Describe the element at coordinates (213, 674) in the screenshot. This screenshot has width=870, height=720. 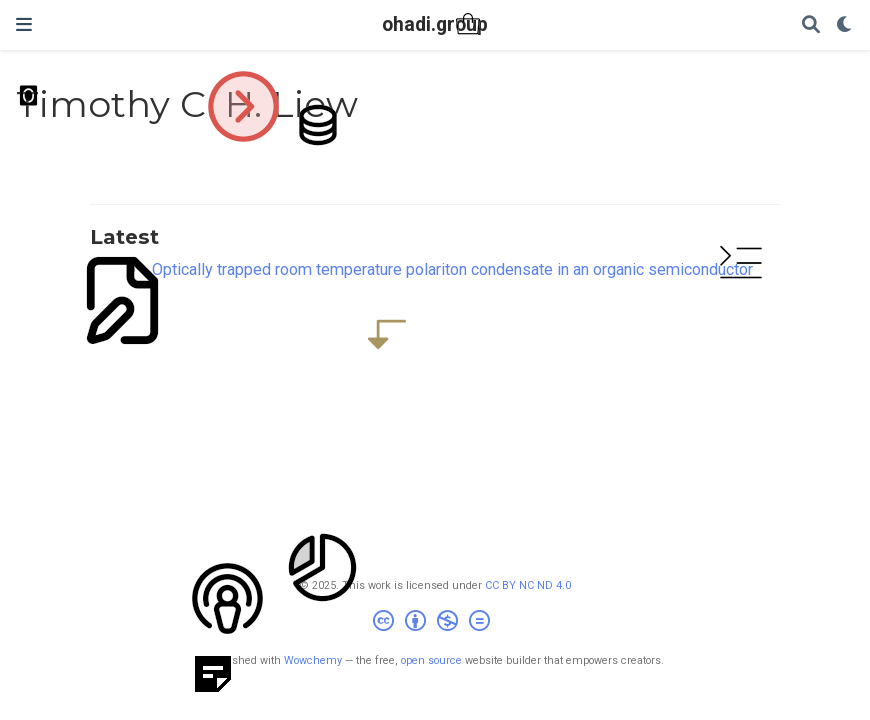
I see `create a new sticky note` at that location.